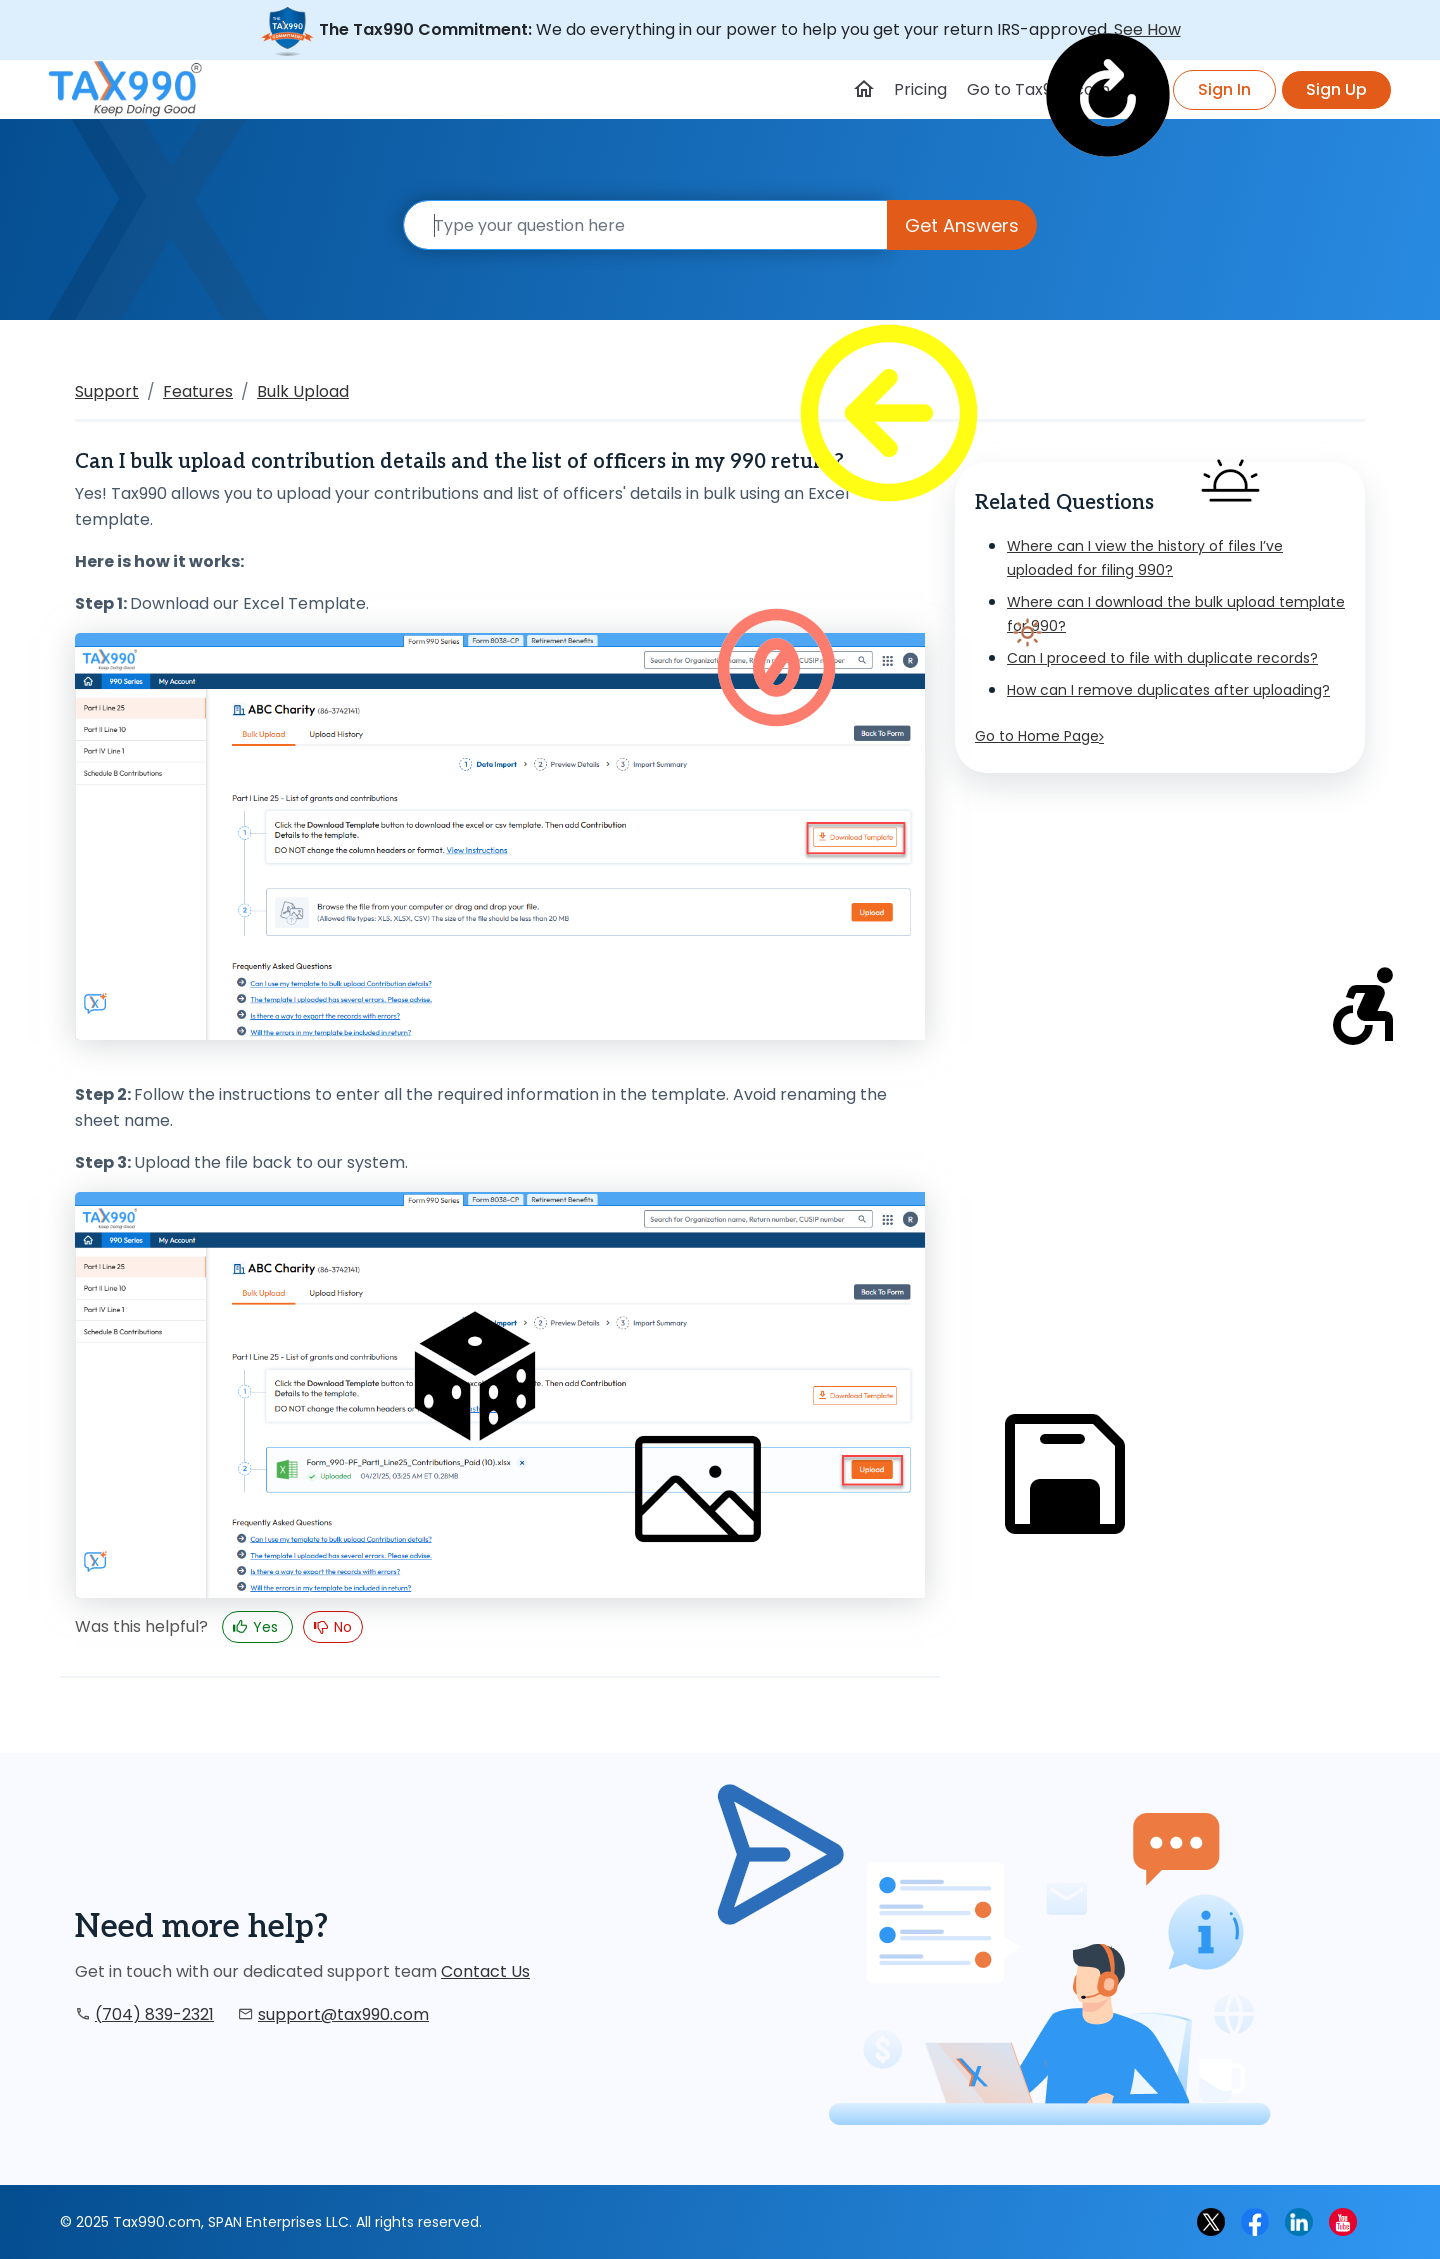 The width and height of the screenshot is (1440, 2259). Describe the element at coordinates (1027, 632) in the screenshot. I see `switch to light mode` at that location.